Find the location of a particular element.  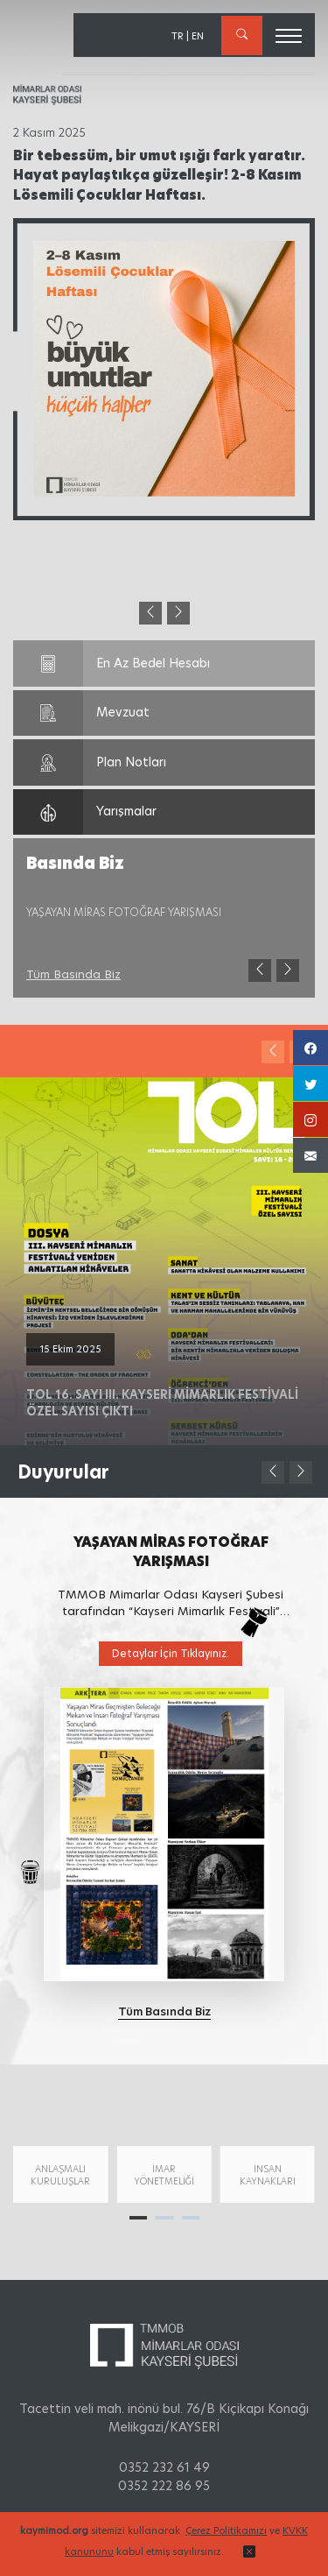

empty inventory slot for container items is located at coordinates (30, 1871).